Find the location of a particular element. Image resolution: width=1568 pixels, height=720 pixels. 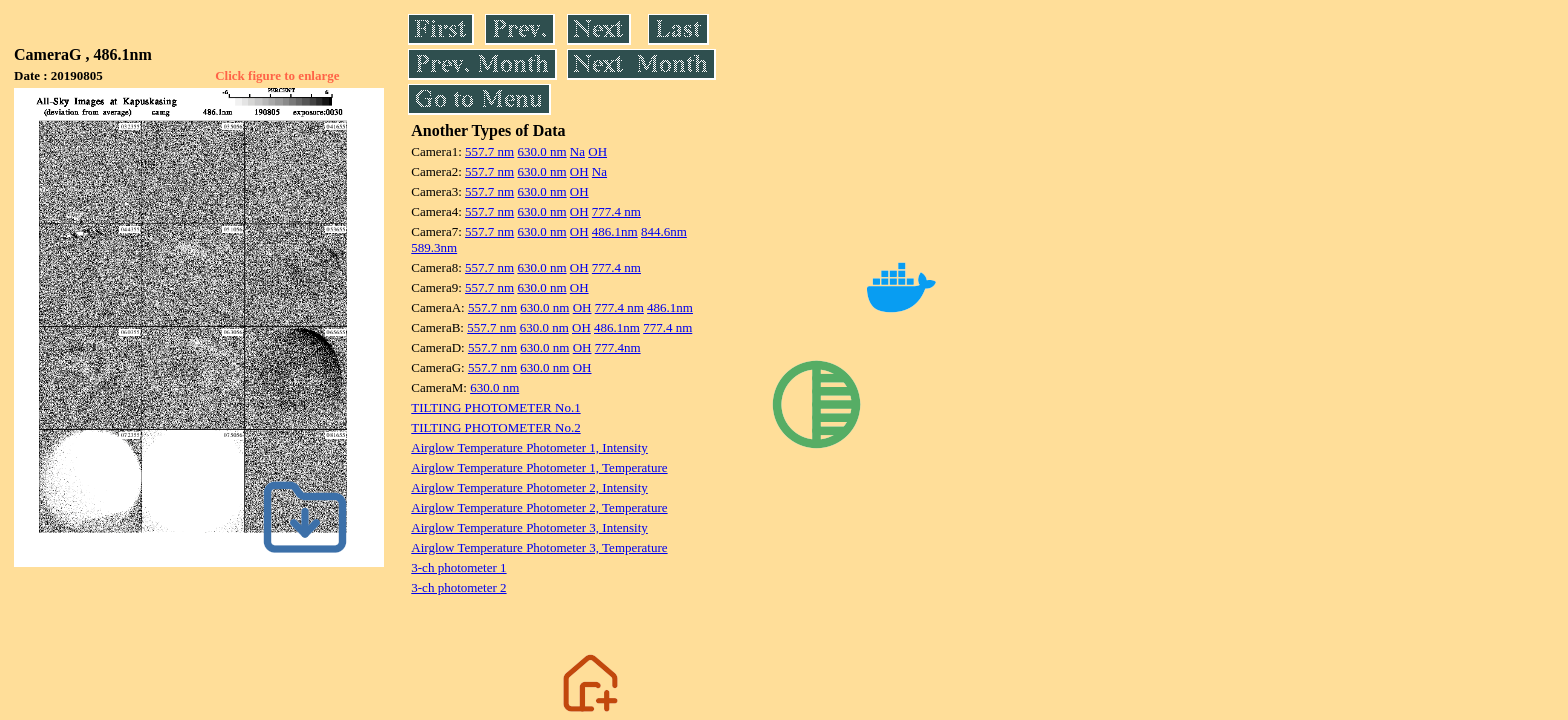

adjust blur or focus settings is located at coordinates (816, 404).